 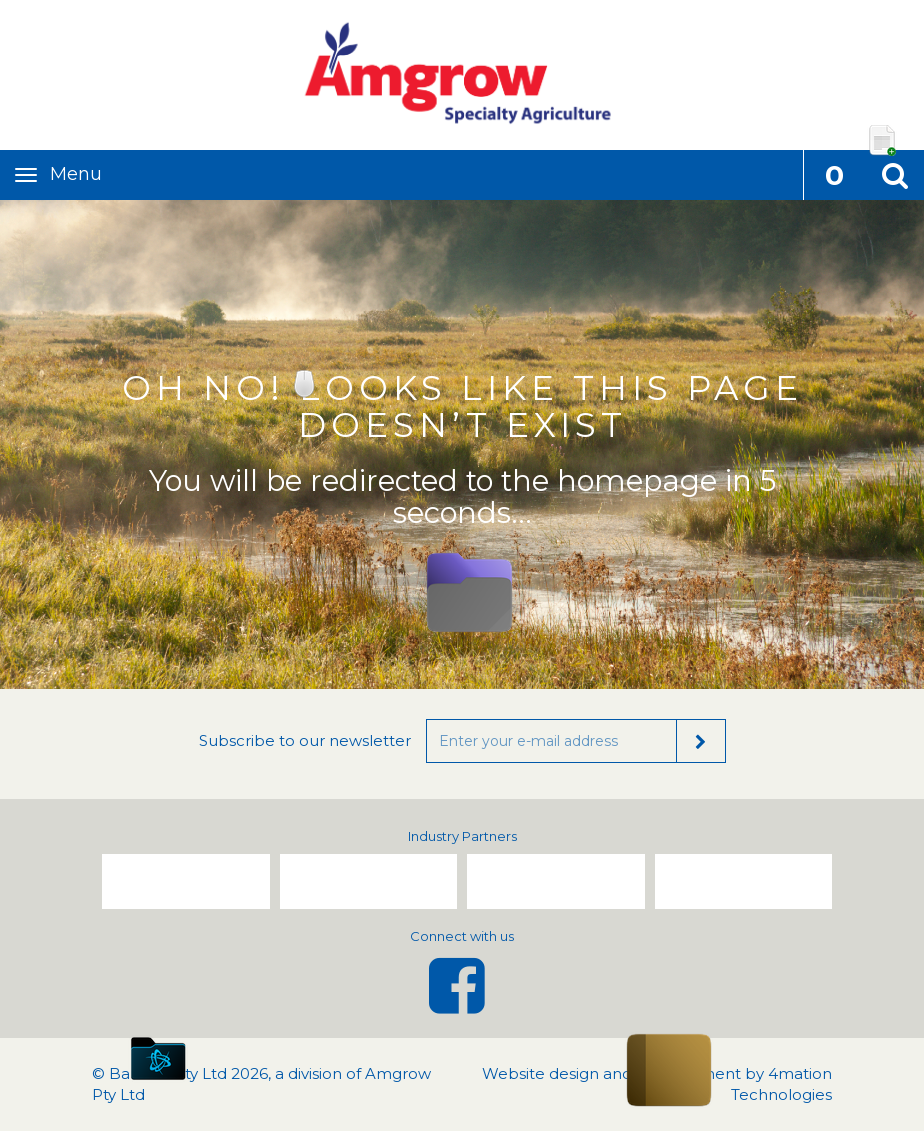 I want to click on access the desktop folder, so click(x=669, y=1067).